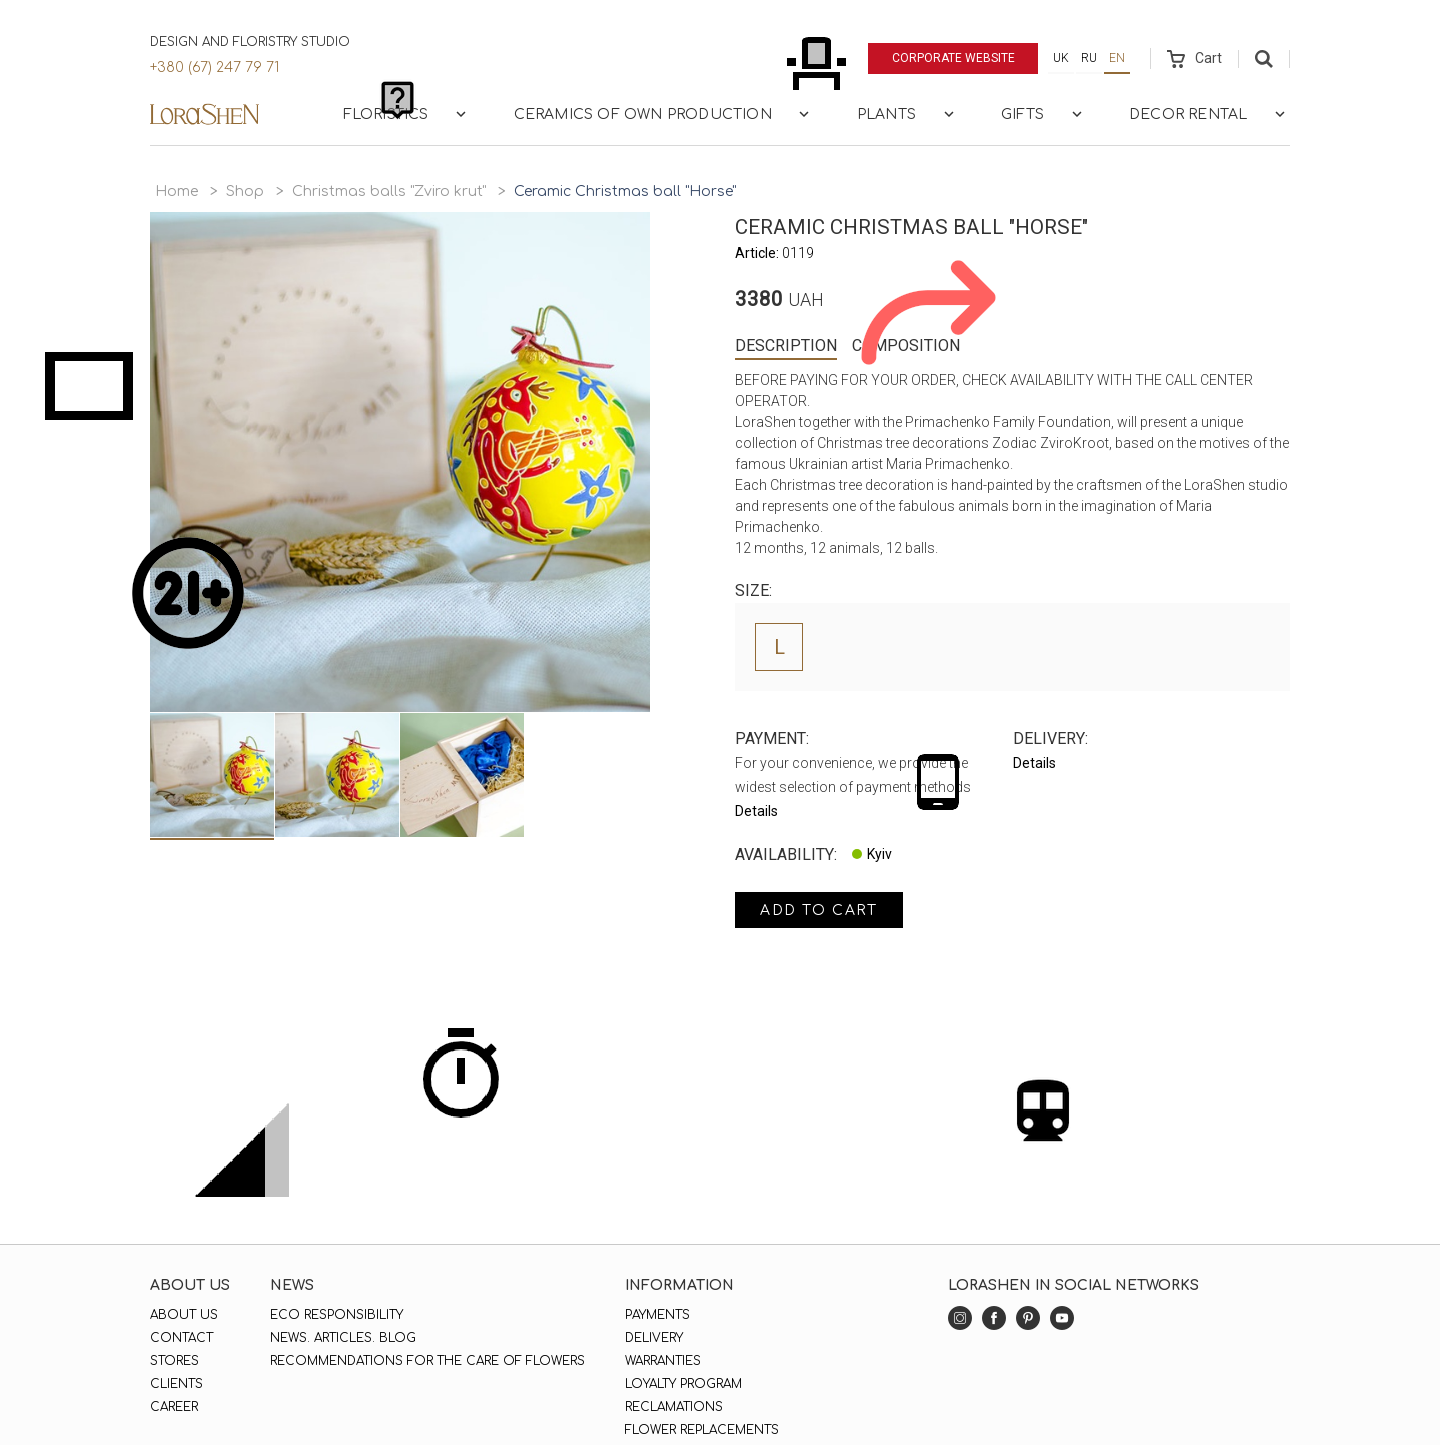 The image size is (1440, 1445). Describe the element at coordinates (188, 593) in the screenshot. I see `indicates content restricted to users 21 and older` at that location.